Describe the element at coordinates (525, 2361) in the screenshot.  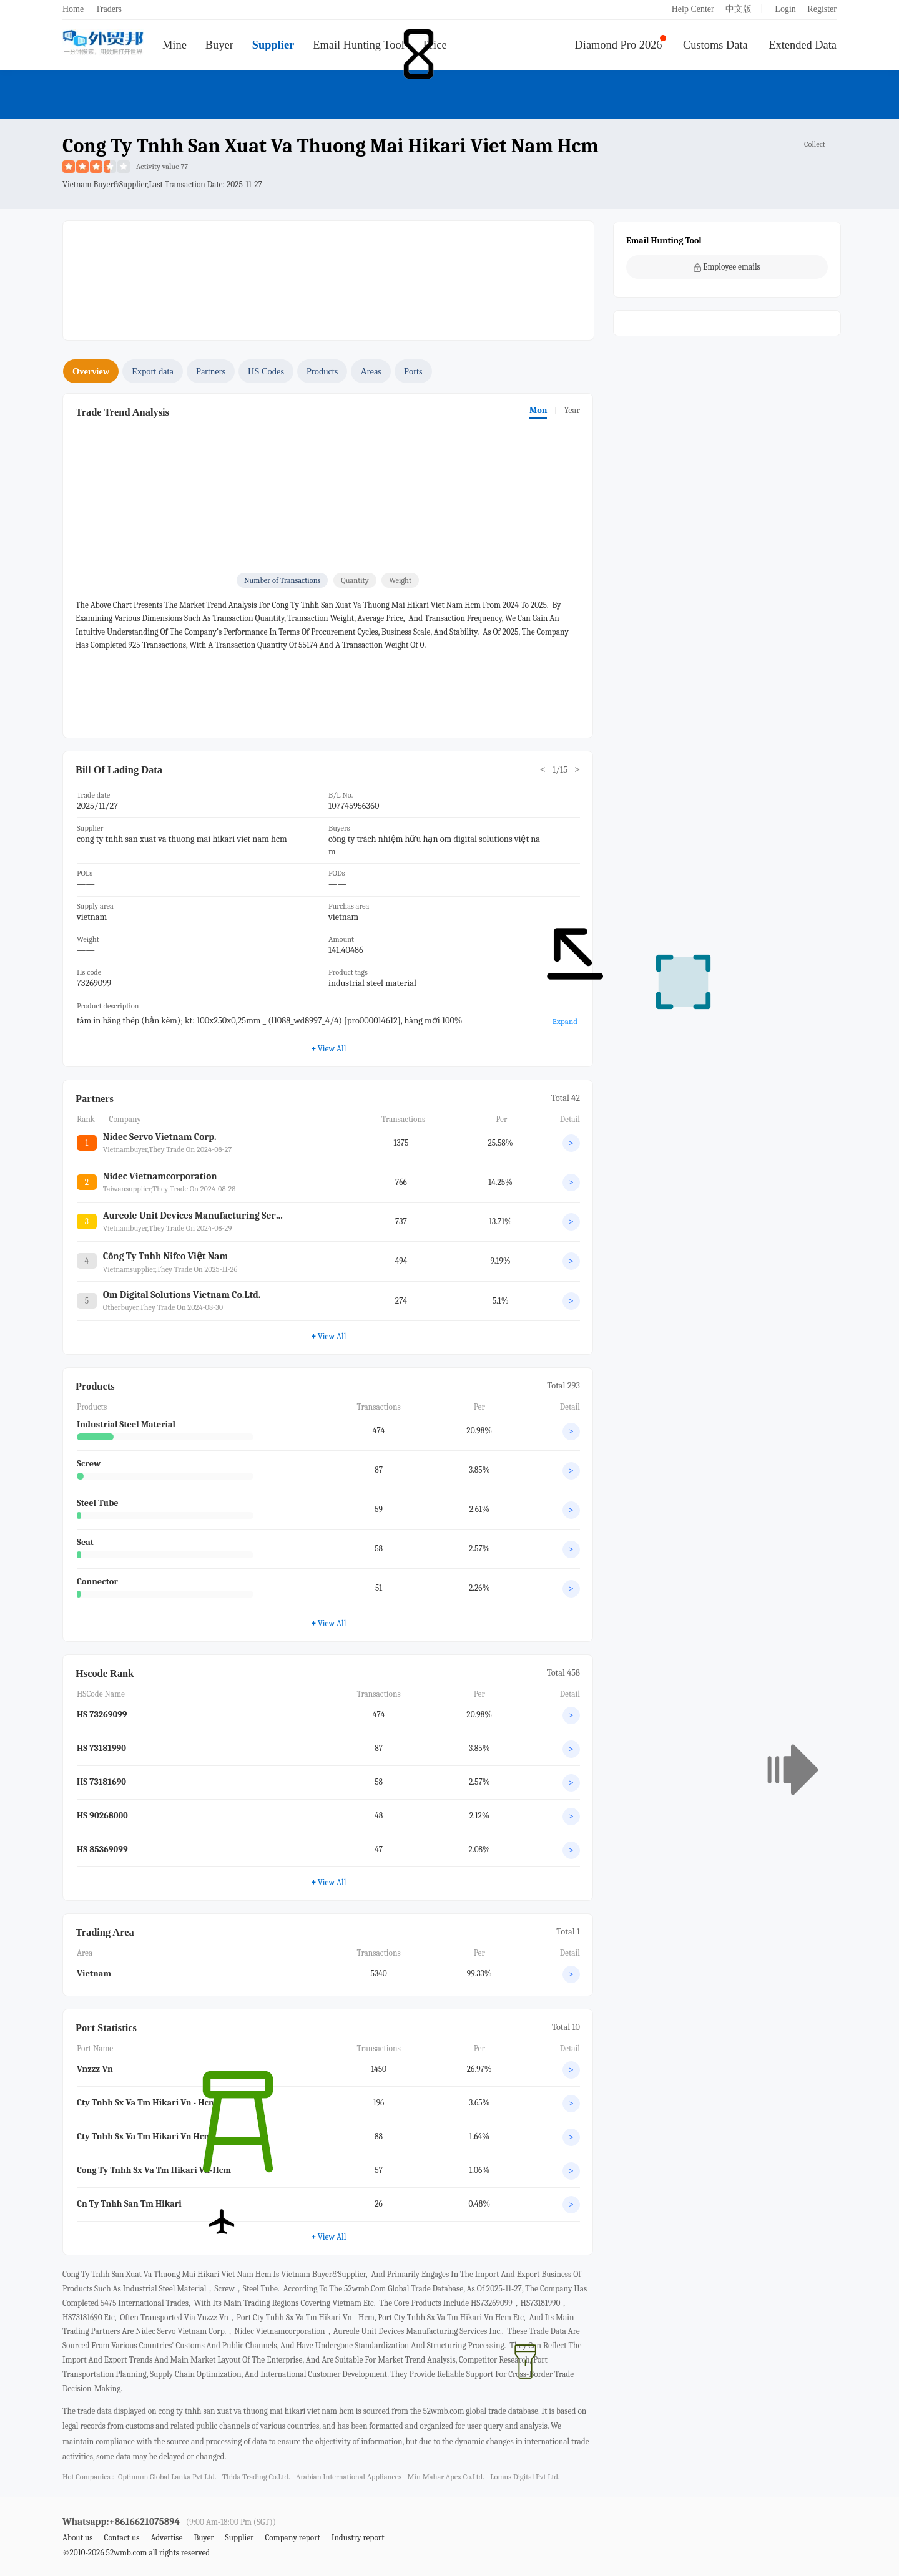
I see `toggle flashlight on or off` at that location.